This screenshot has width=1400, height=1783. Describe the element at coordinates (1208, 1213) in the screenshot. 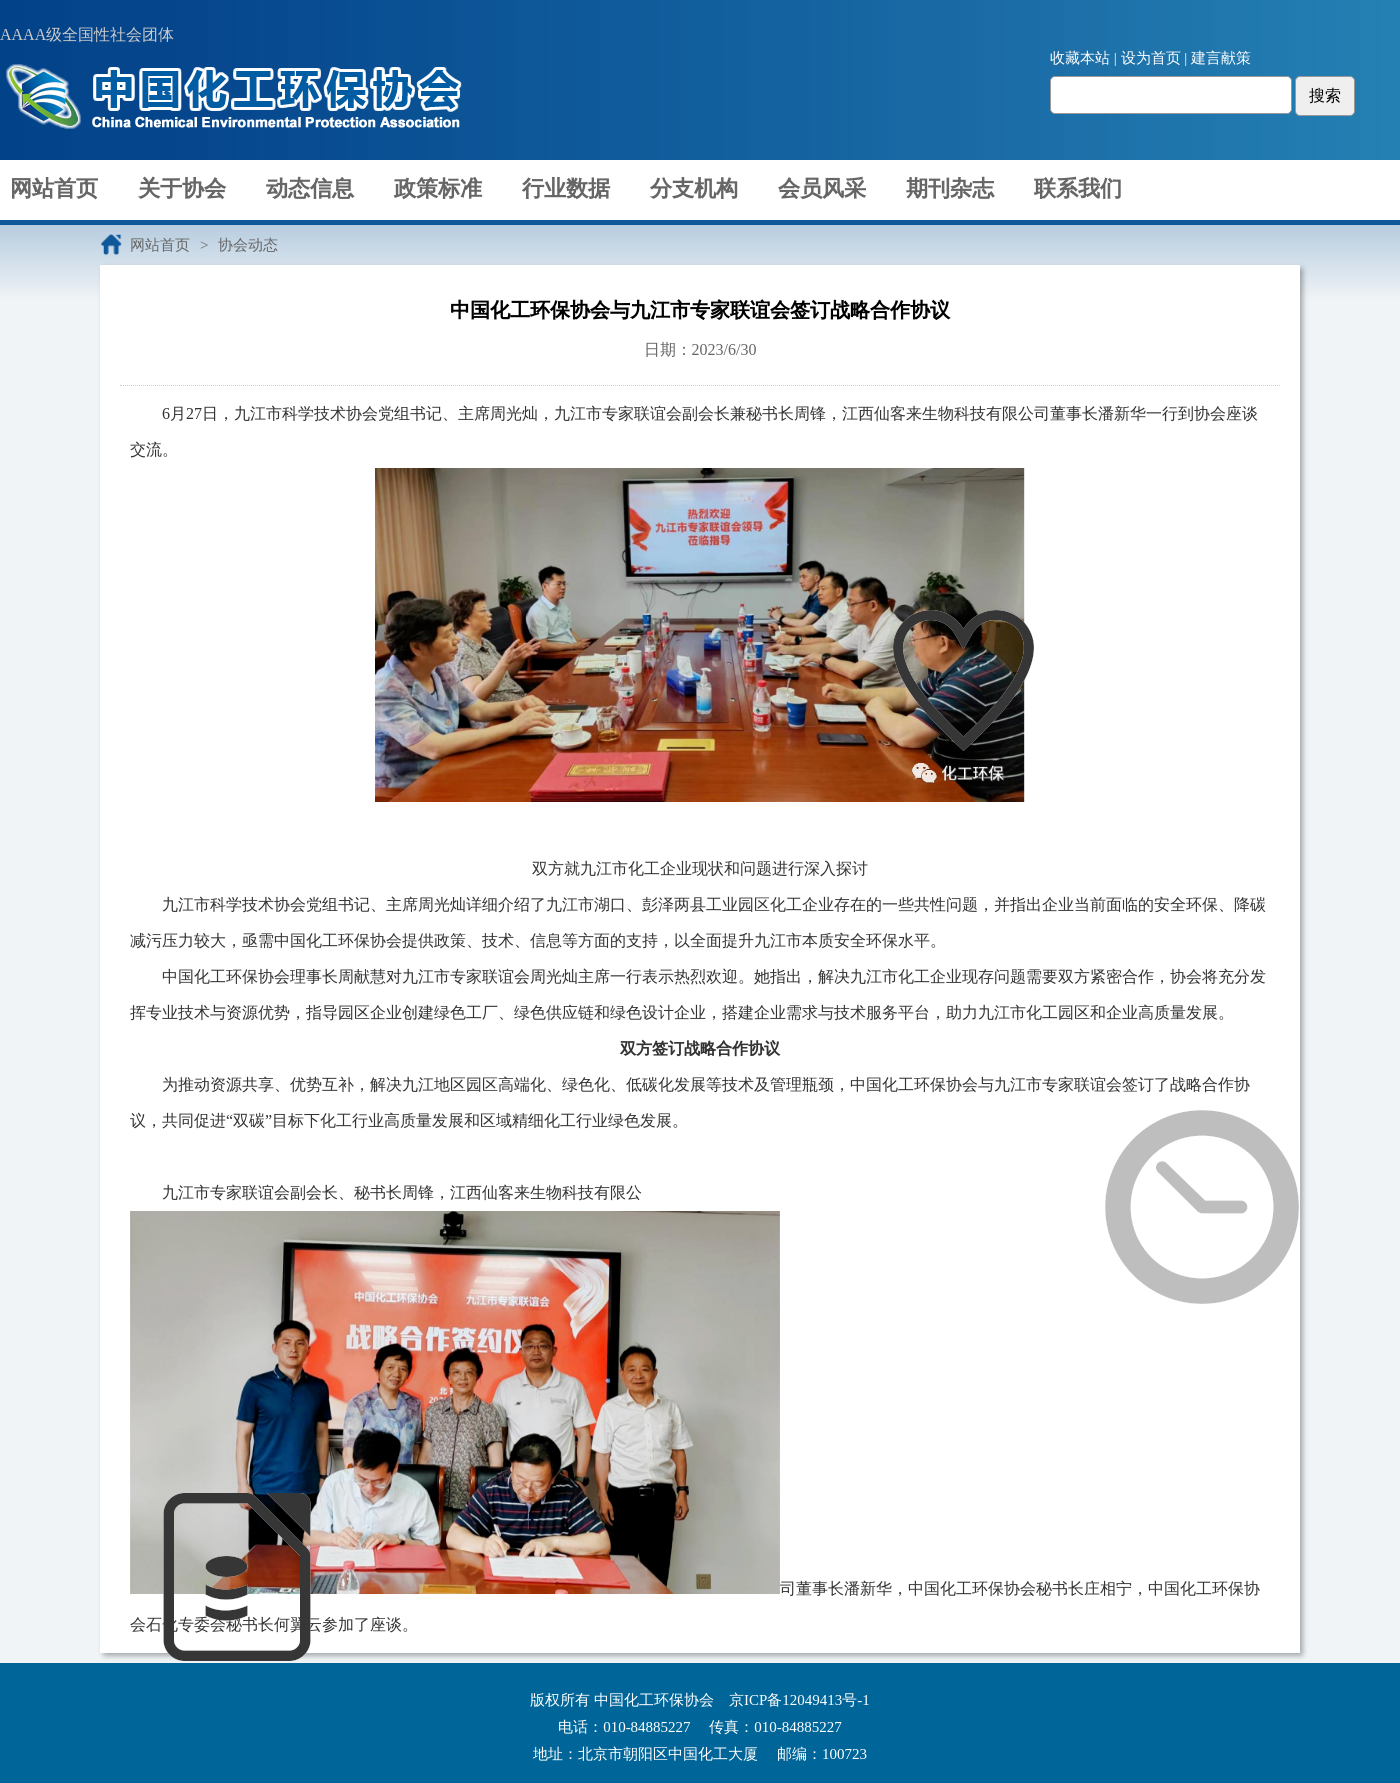

I see `open date and time settings` at that location.